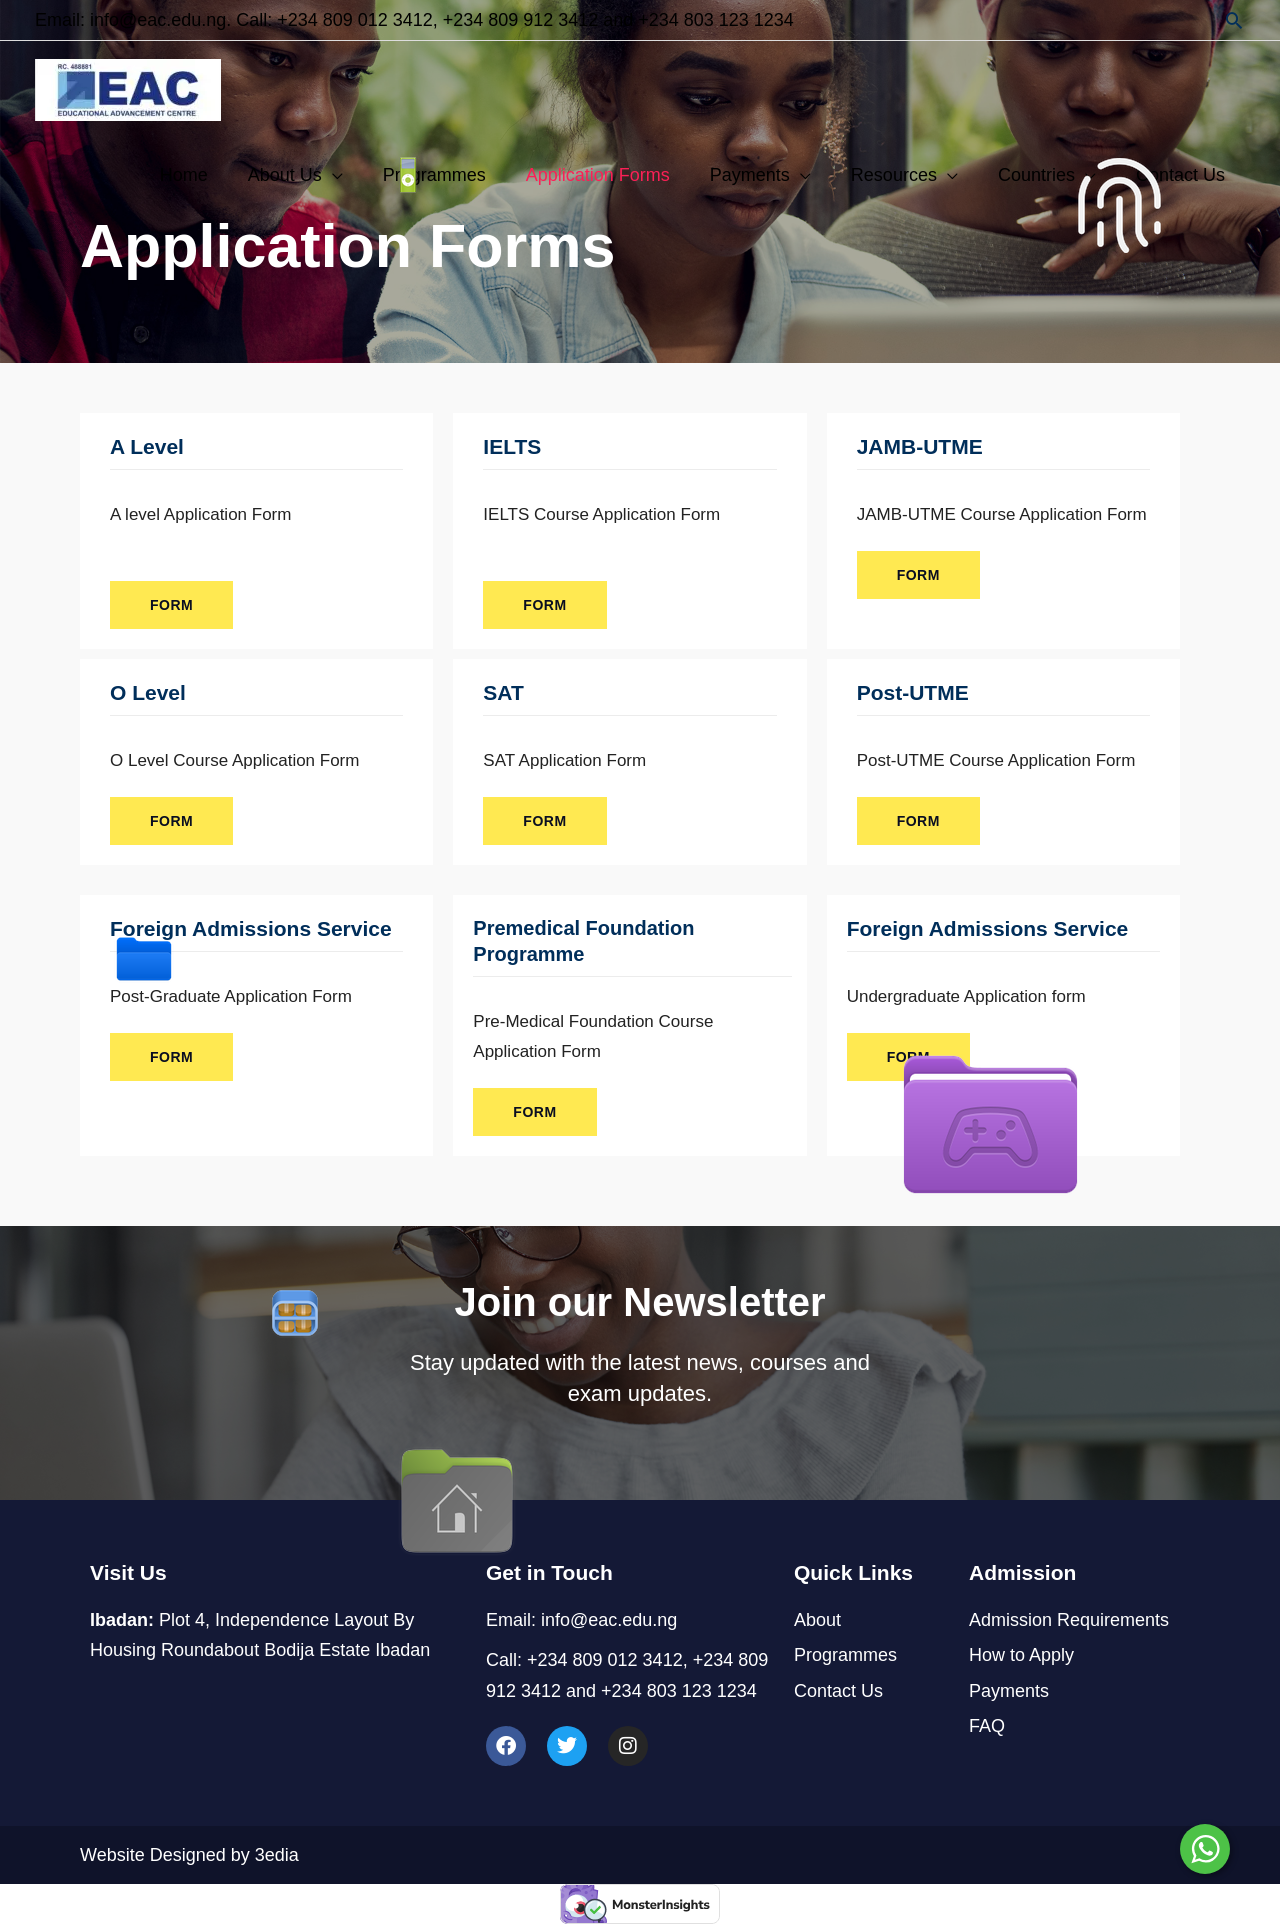  I want to click on iPod nano device in green color, so click(408, 175).